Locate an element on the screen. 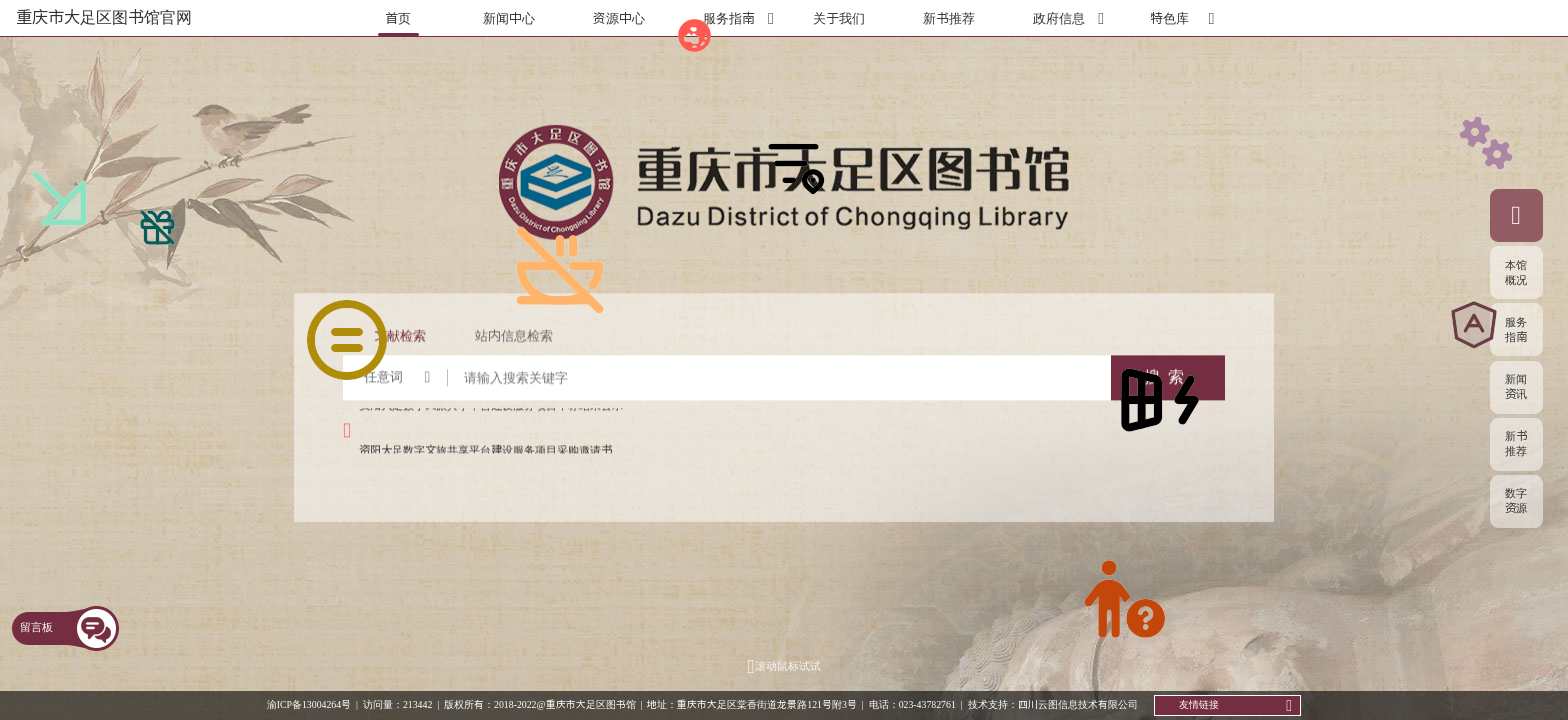 Image resolution: width=1568 pixels, height=720 pixels. Angular framework logo is located at coordinates (1474, 324).